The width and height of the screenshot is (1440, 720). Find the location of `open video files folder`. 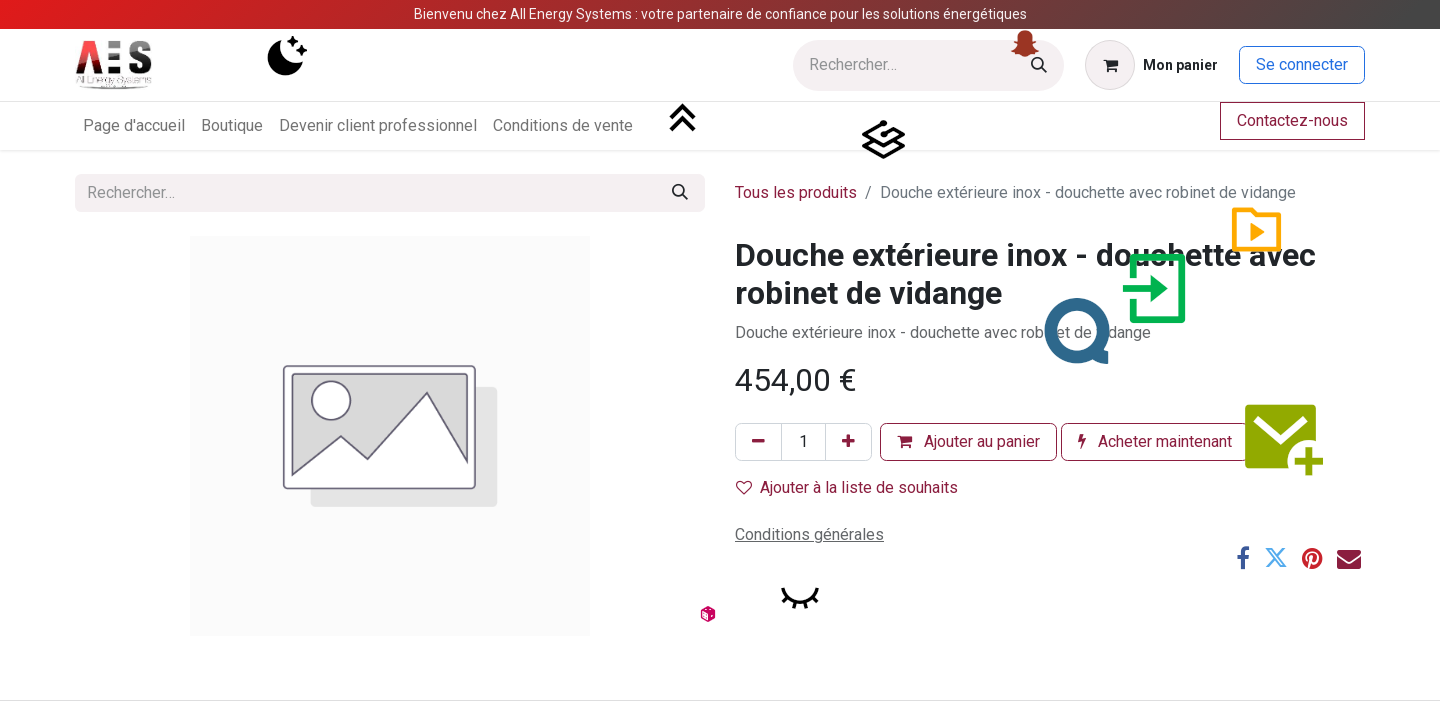

open video files folder is located at coordinates (1256, 229).